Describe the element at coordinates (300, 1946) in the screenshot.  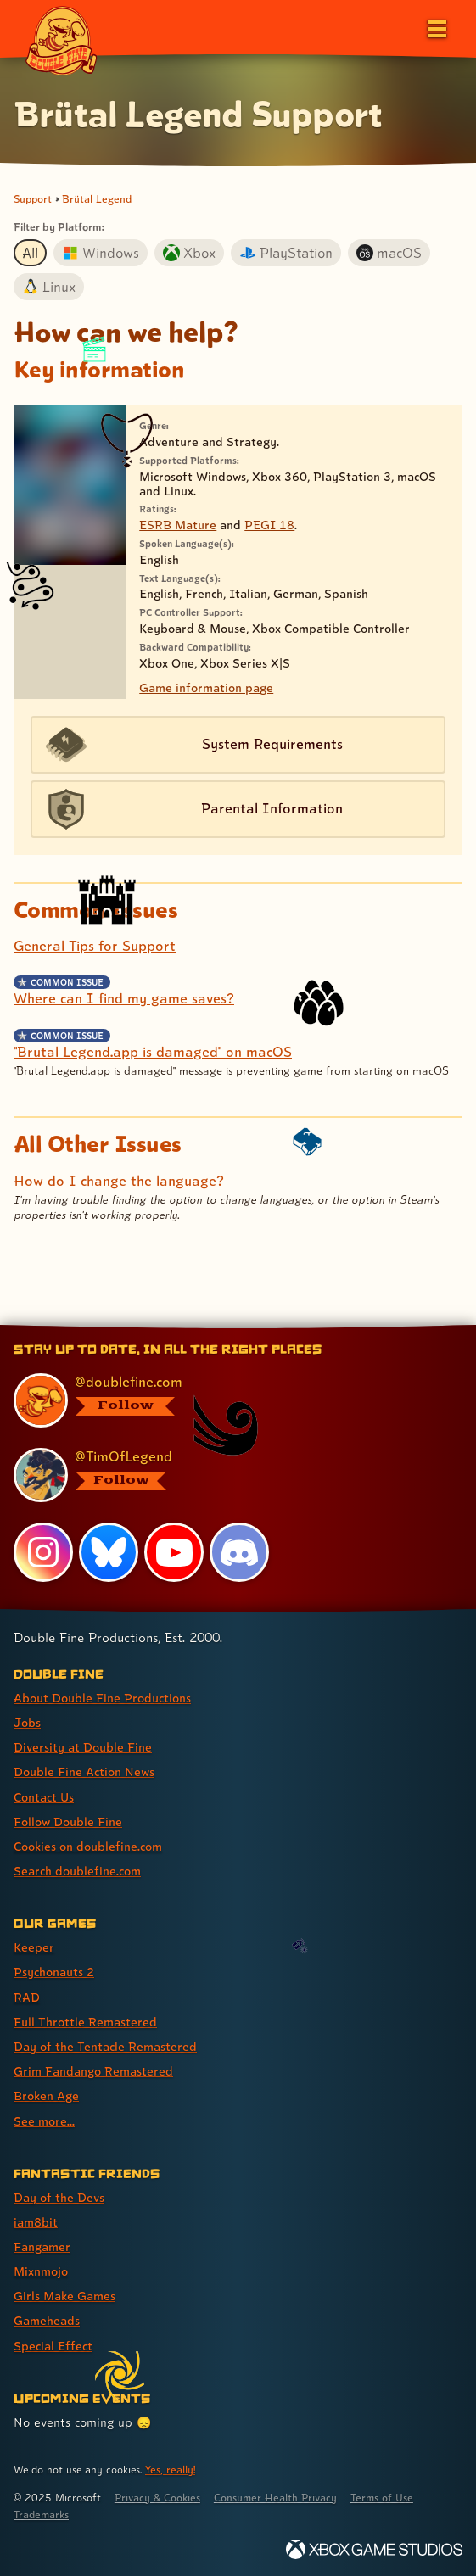
I see `use holy water item in game` at that location.